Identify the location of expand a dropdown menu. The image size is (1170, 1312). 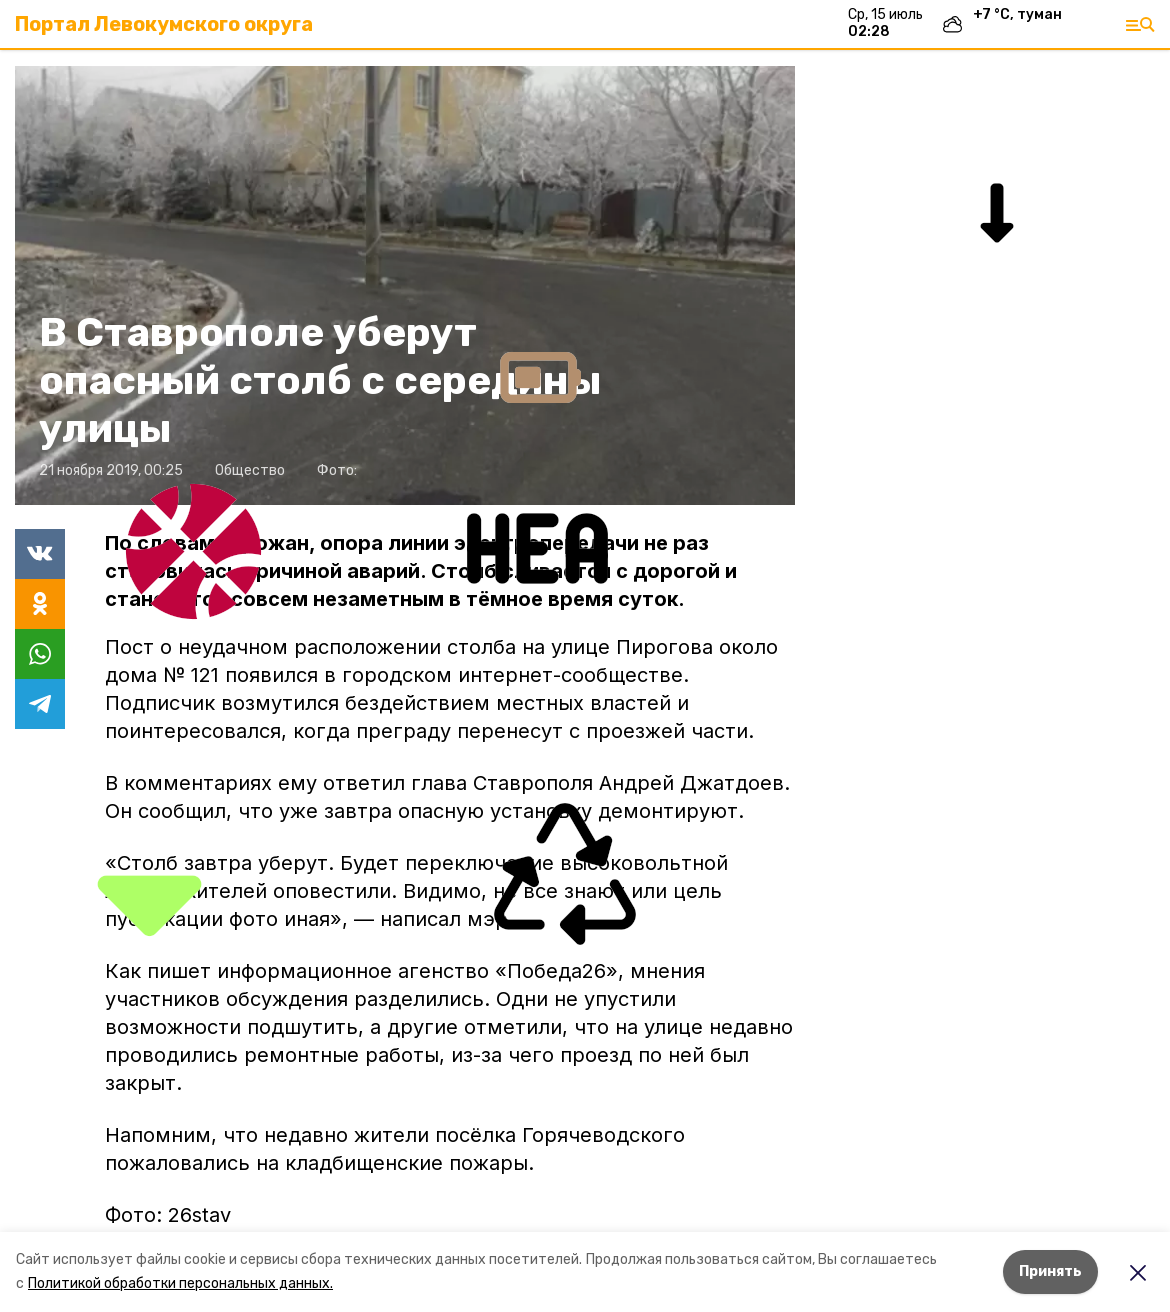
(149, 901).